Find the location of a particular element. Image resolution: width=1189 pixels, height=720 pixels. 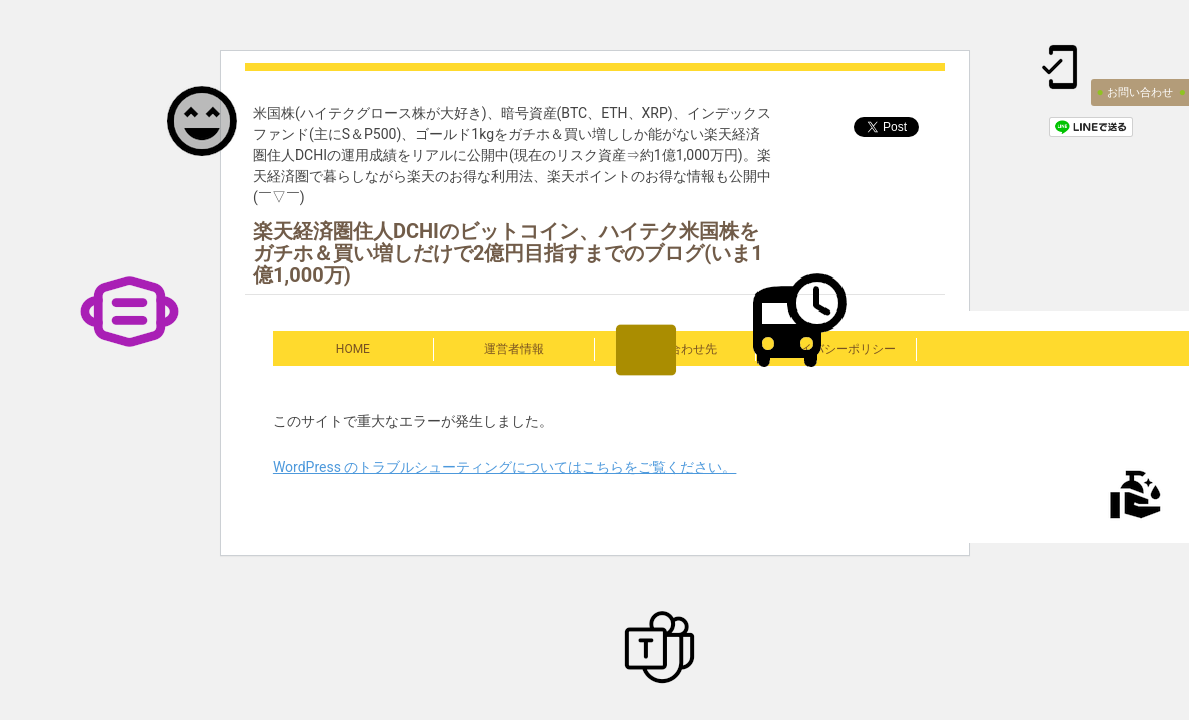

indicates mask required area or health protocol is located at coordinates (129, 311).